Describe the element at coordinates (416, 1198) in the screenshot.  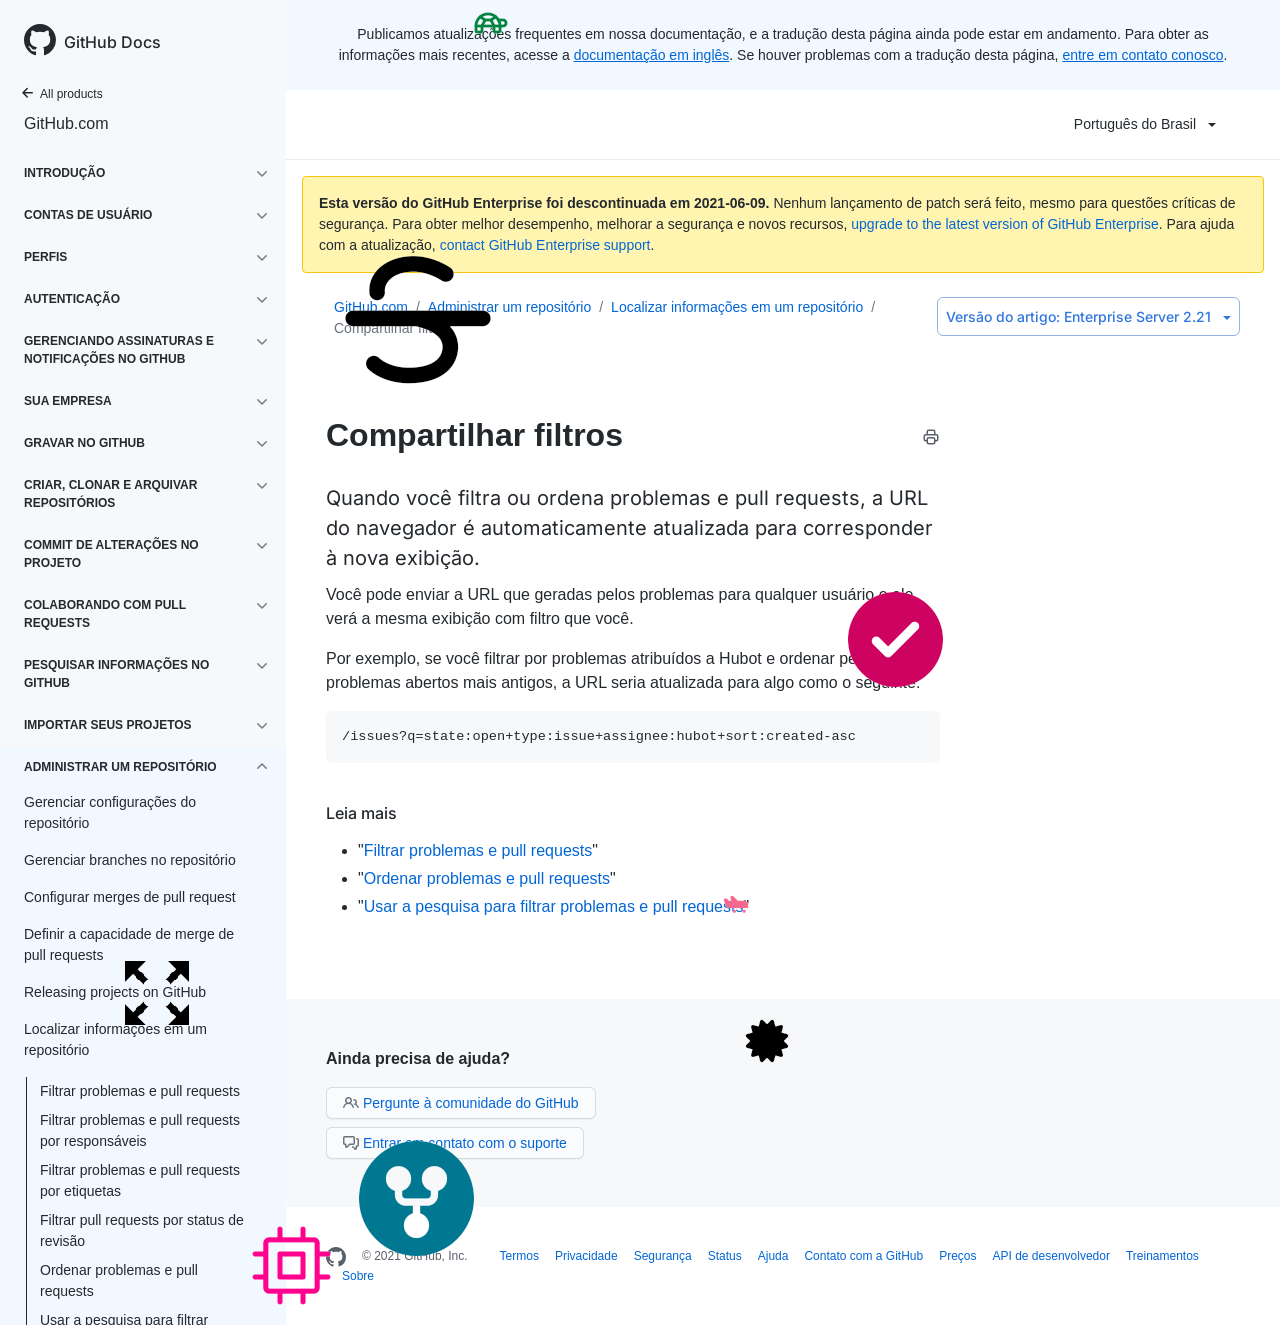
I see `indicates a forked repository in your activity feed` at that location.